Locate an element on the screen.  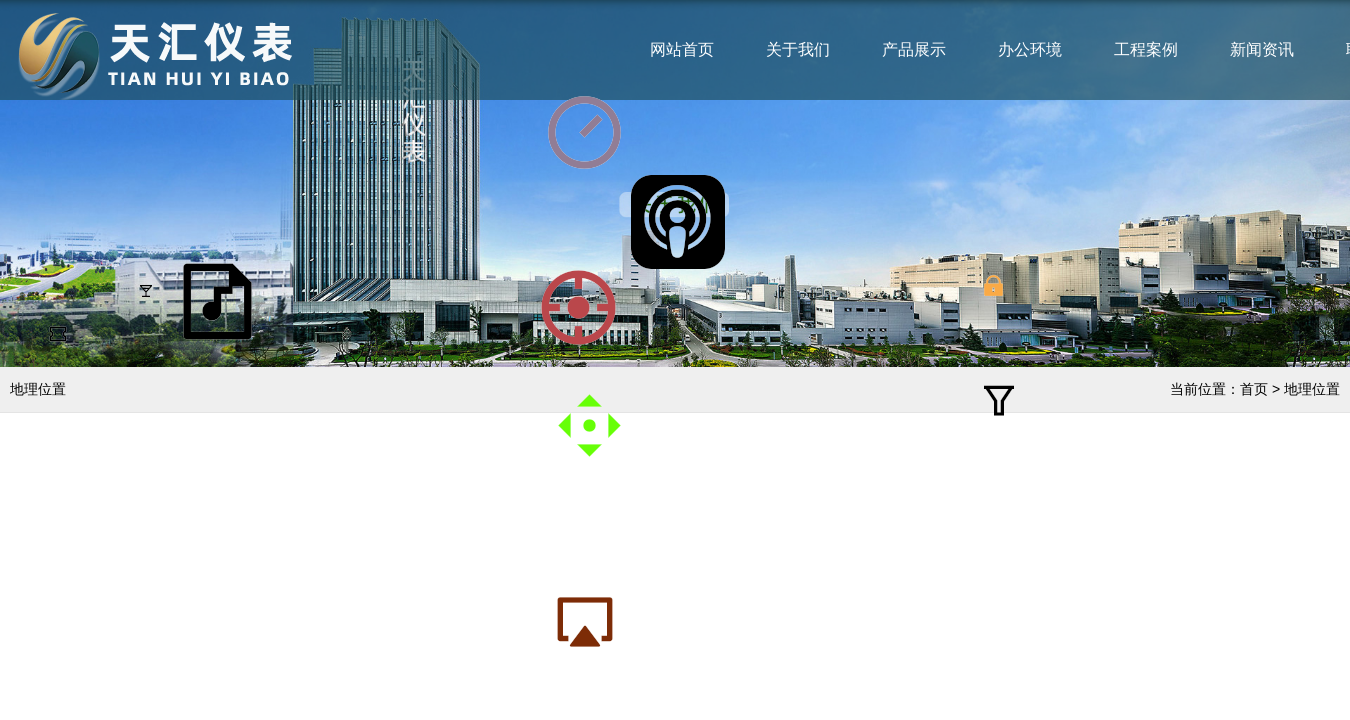
view drink or cocktail menu is located at coordinates (146, 291).